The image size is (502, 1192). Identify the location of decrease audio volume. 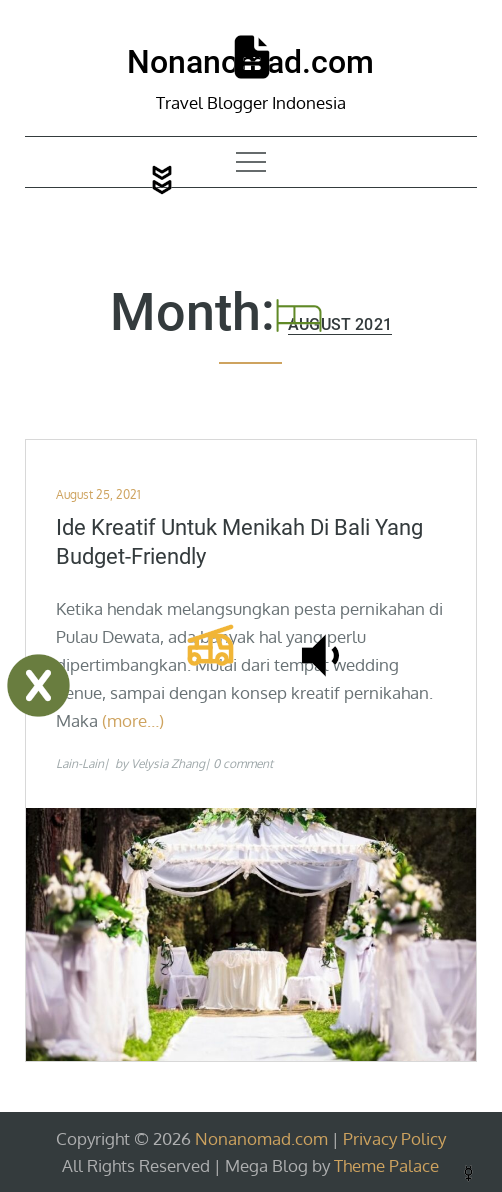
(320, 655).